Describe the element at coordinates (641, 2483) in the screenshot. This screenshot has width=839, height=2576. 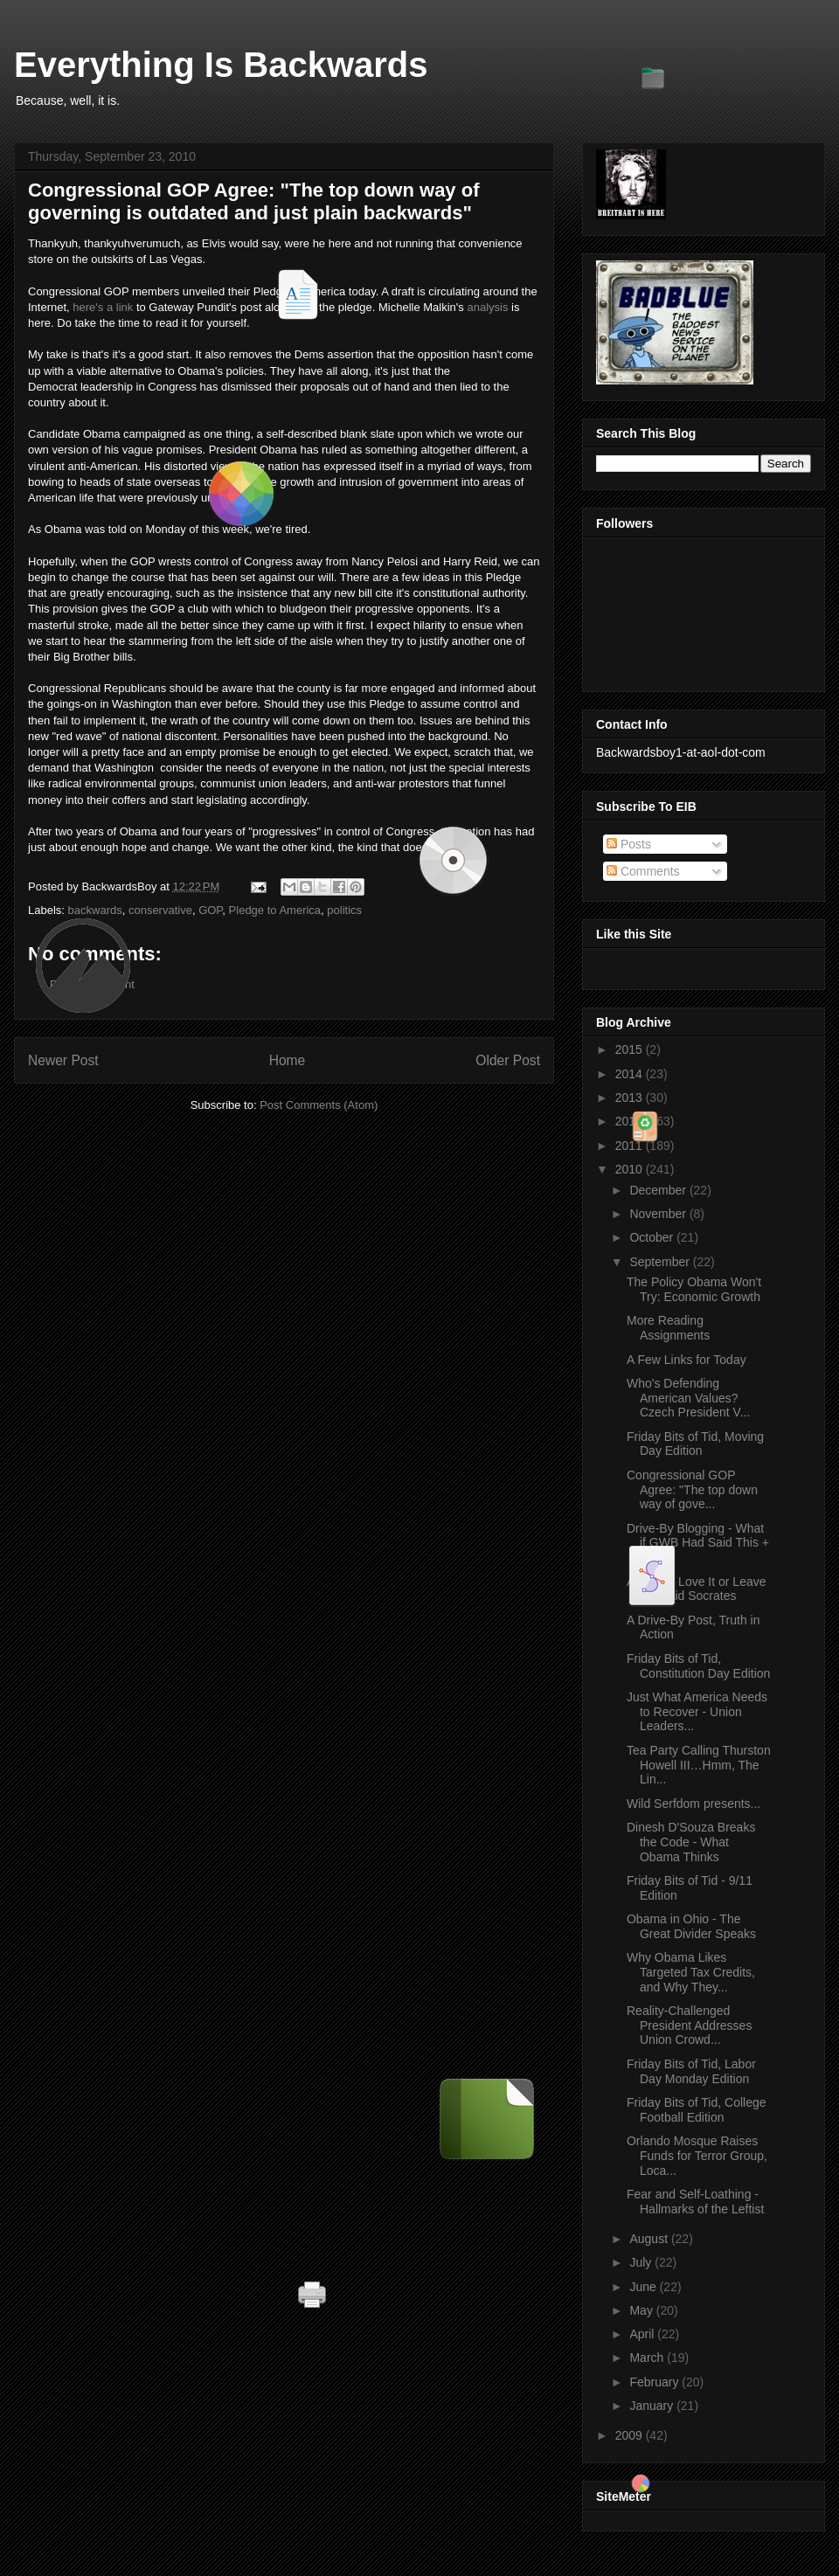
I see `open disk usage analyzer` at that location.